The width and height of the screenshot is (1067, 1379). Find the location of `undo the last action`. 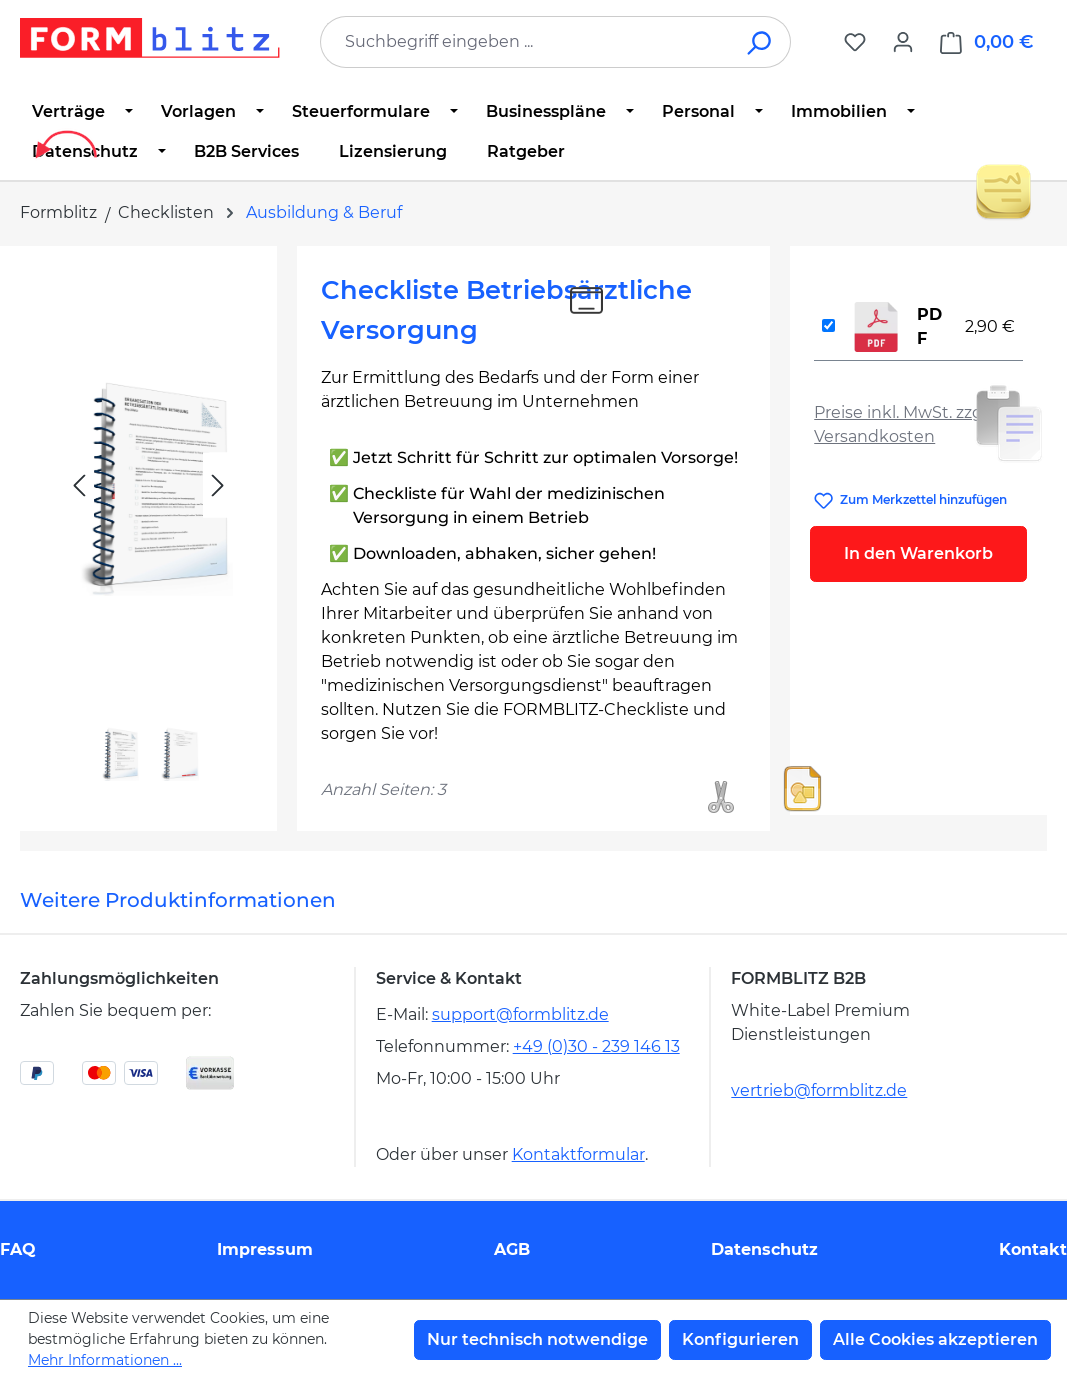

undo the last action is located at coordinates (66, 144).